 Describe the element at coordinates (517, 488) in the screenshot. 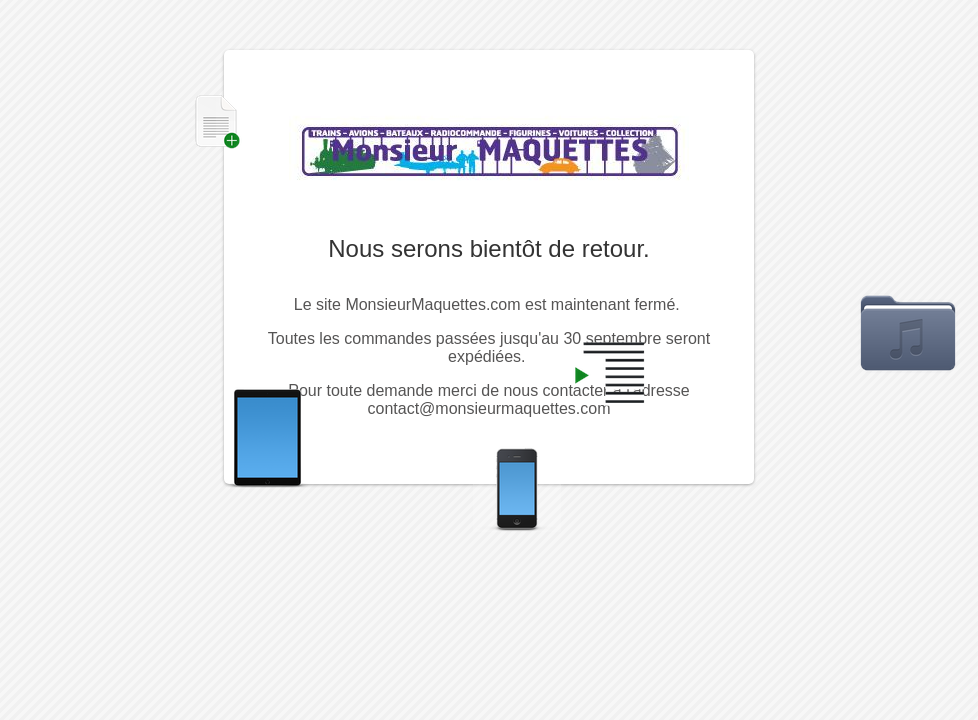

I see `indicates a connected iPhone device` at that location.